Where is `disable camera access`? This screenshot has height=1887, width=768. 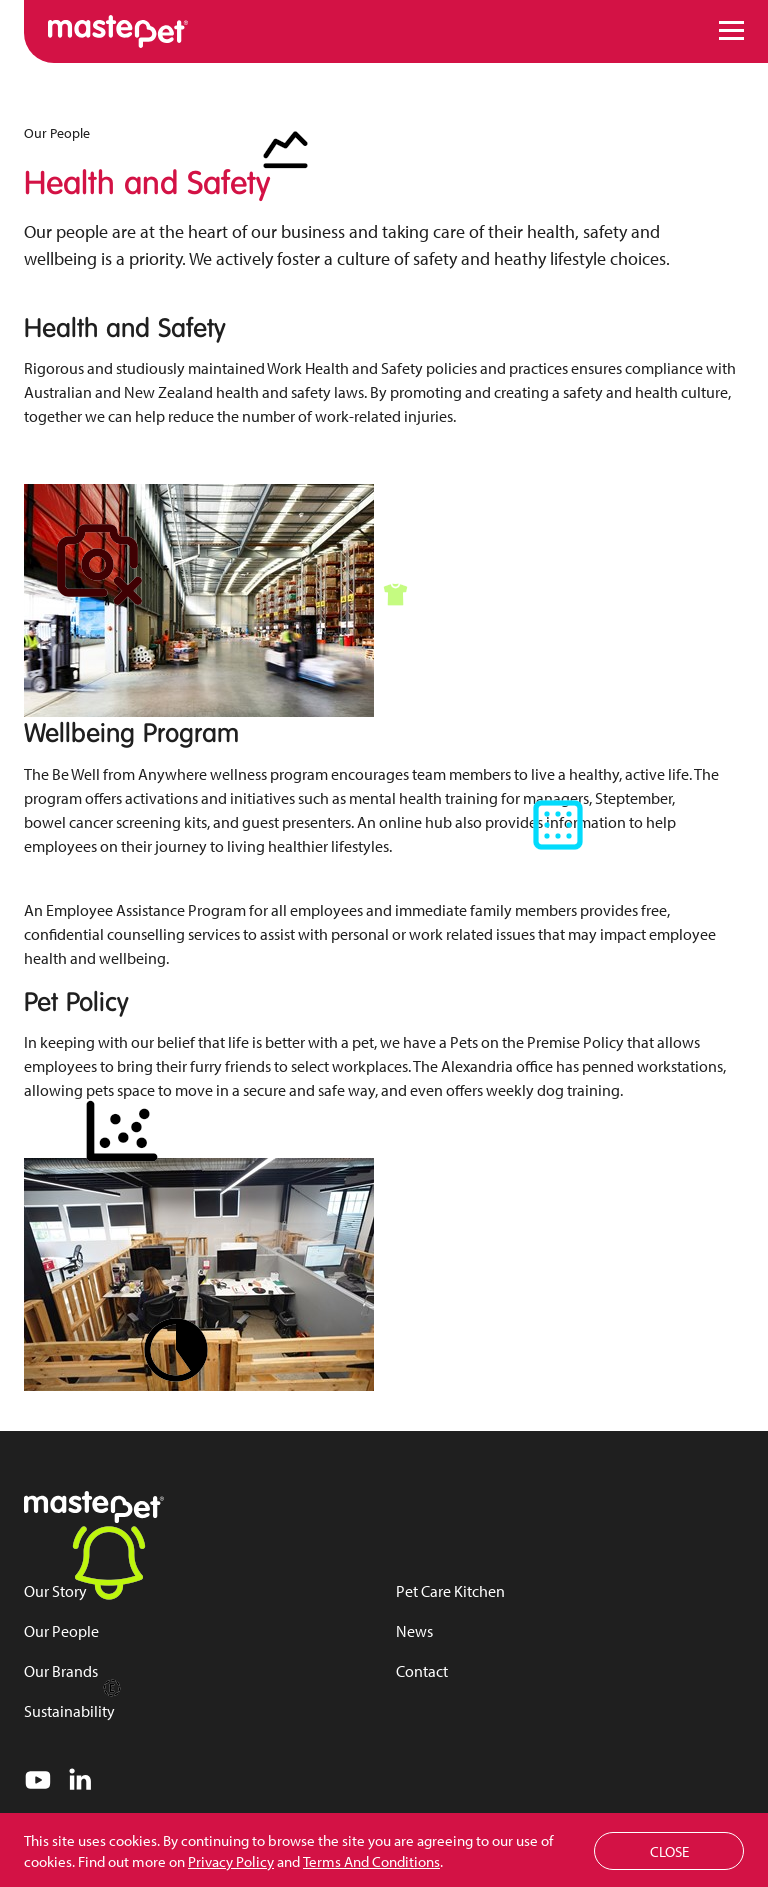
disable camera access is located at coordinates (97, 560).